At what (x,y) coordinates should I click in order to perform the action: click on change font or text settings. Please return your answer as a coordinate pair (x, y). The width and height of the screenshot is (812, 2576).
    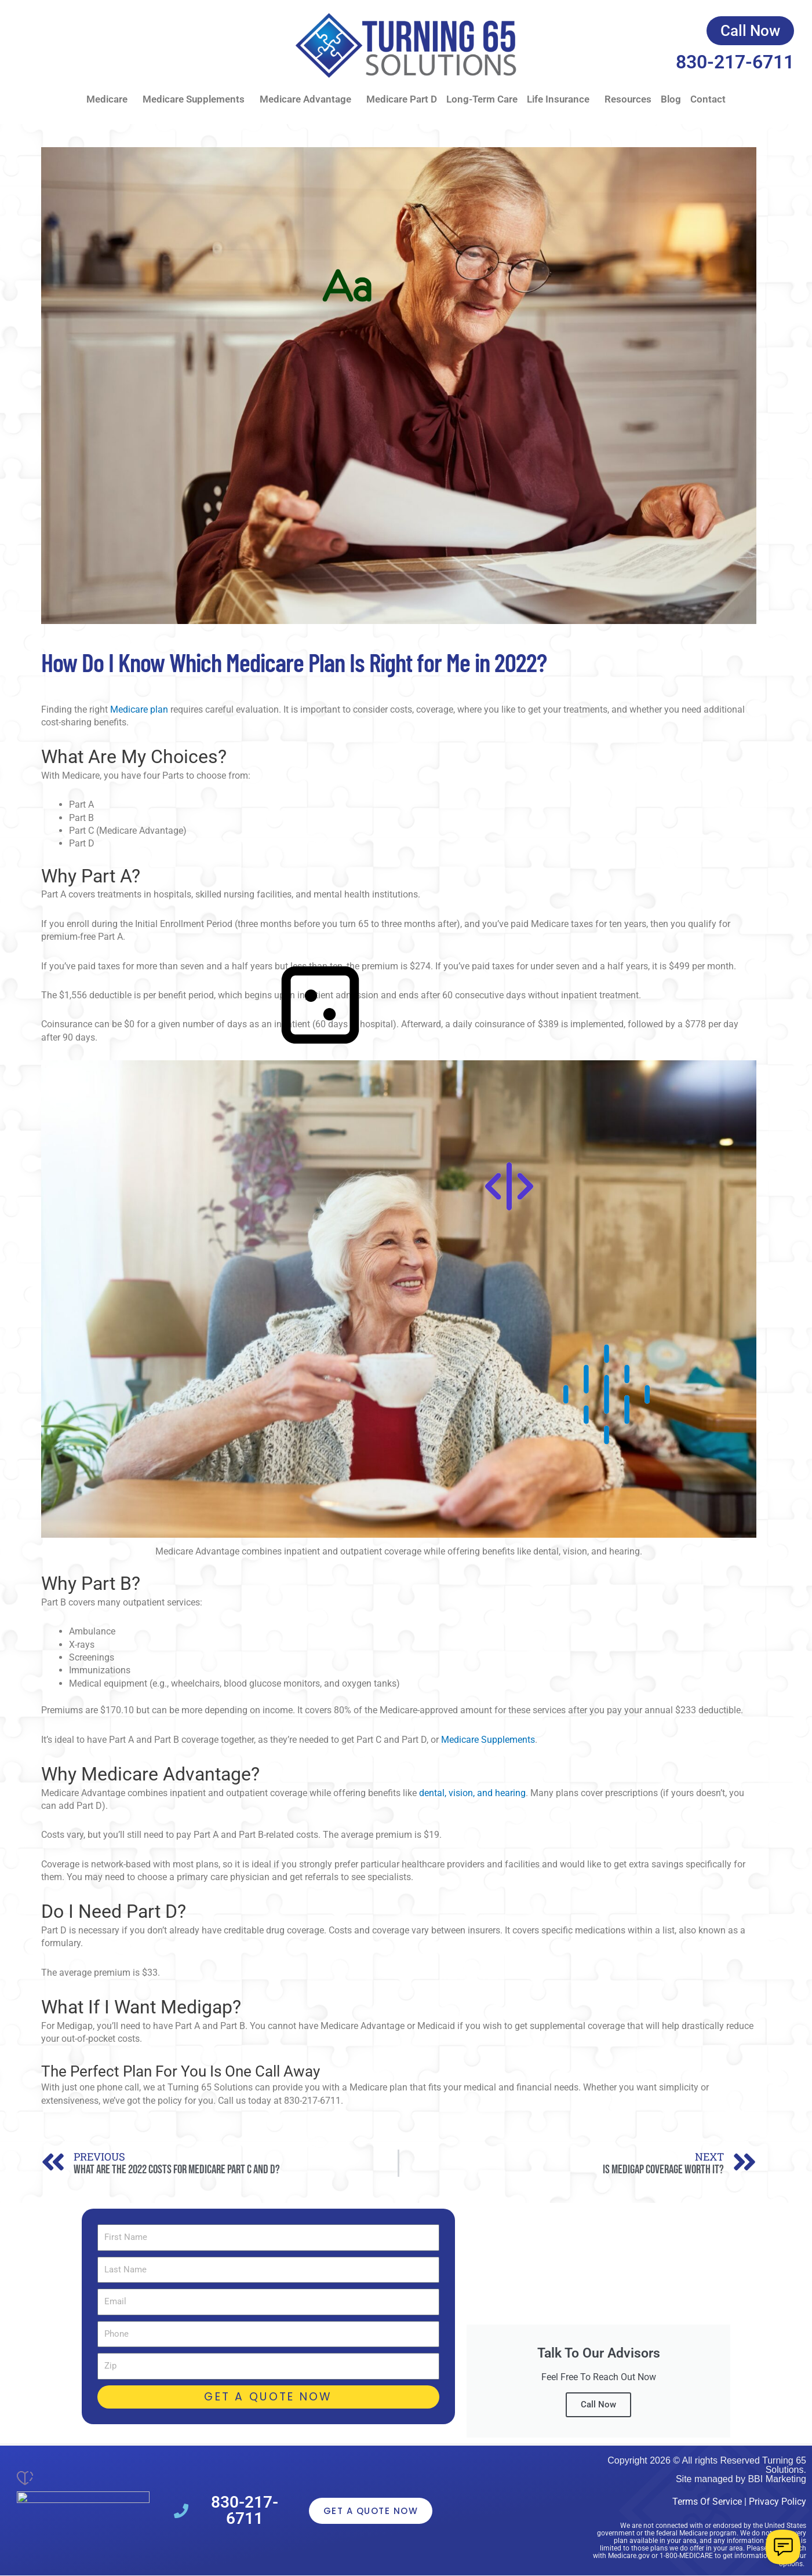
    Looking at the image, I should click on (348, 286).